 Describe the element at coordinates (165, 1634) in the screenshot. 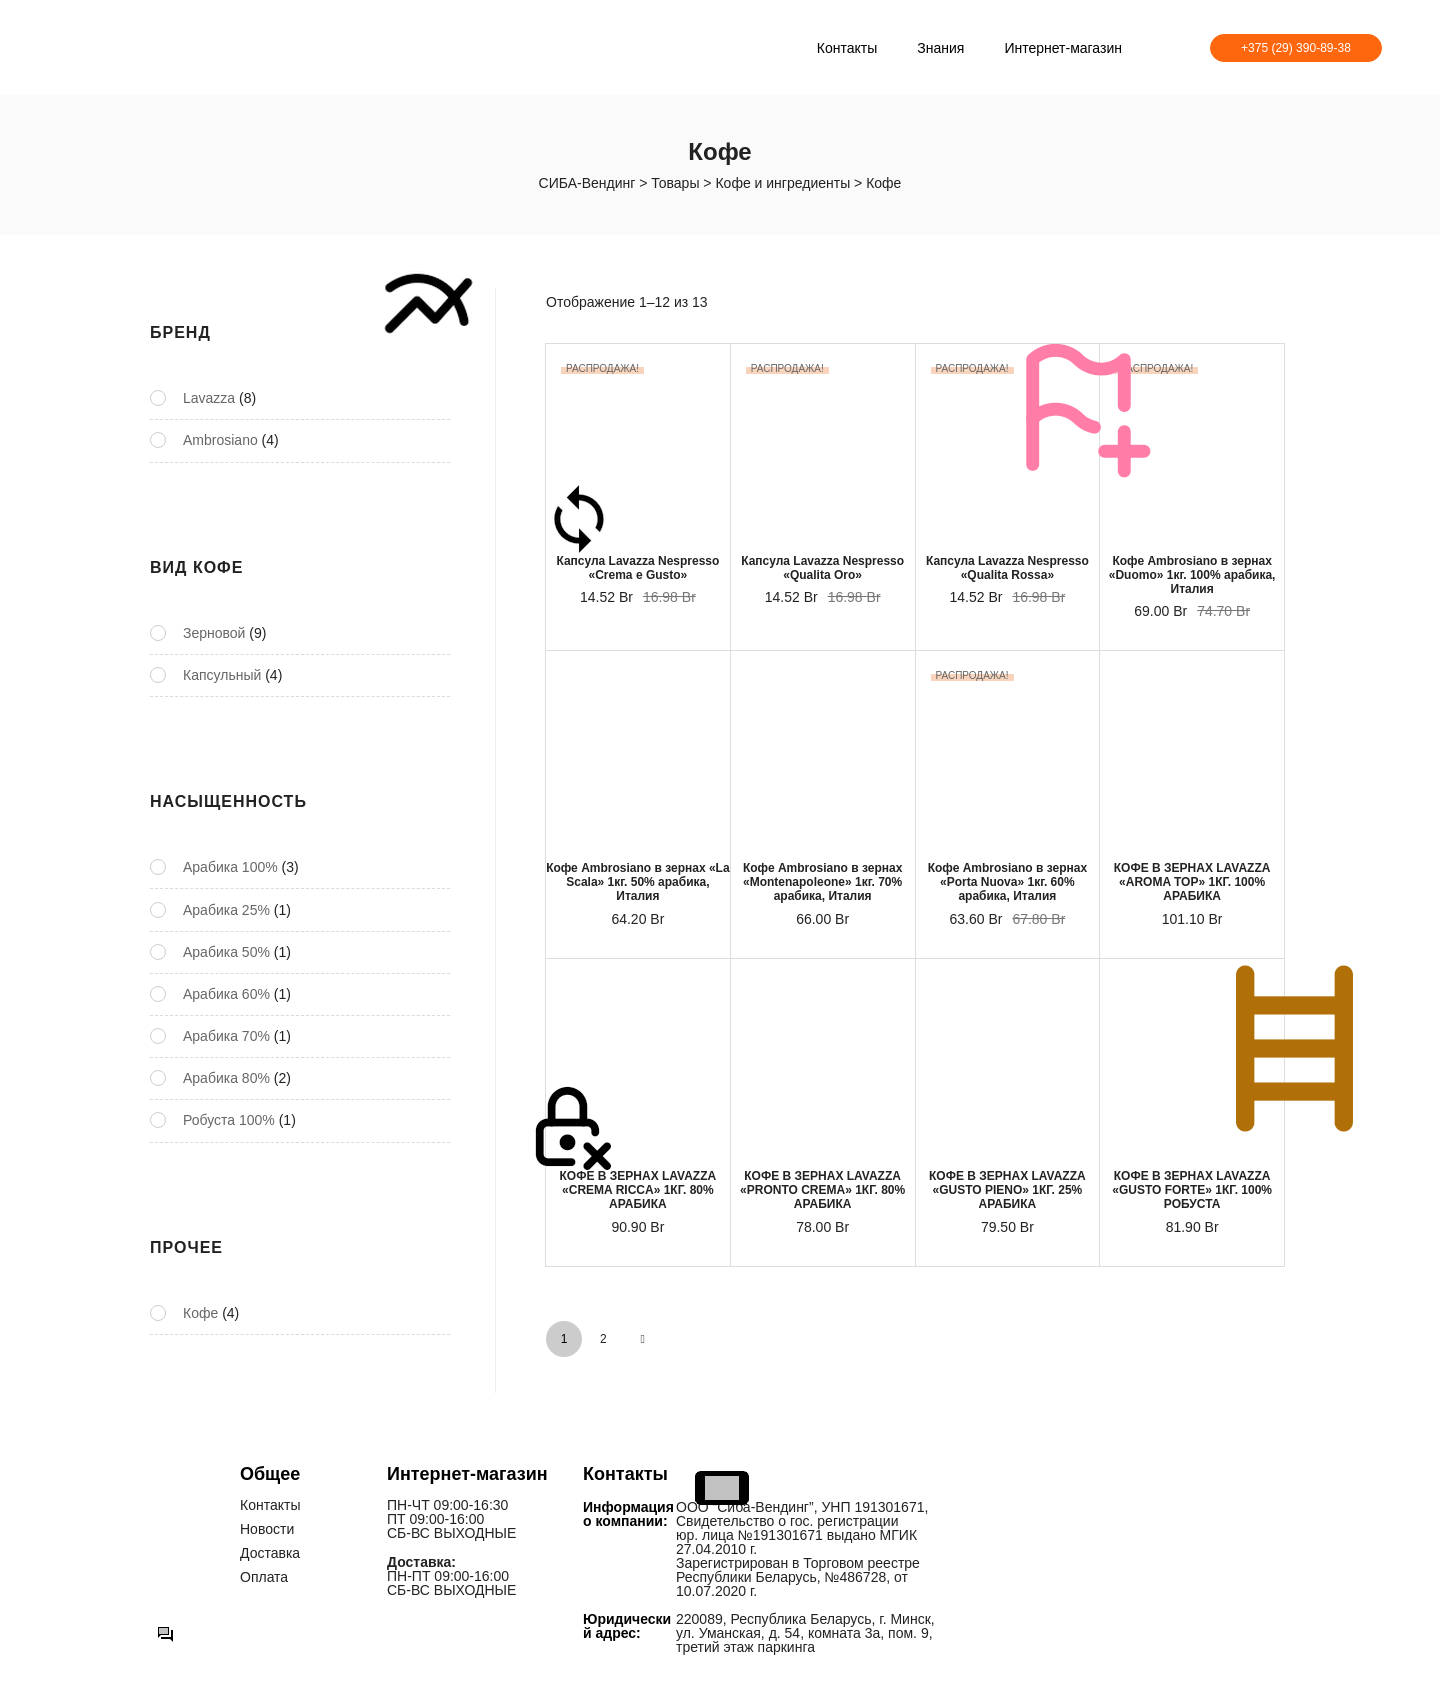

I see `open forum or group discussion` at that location.